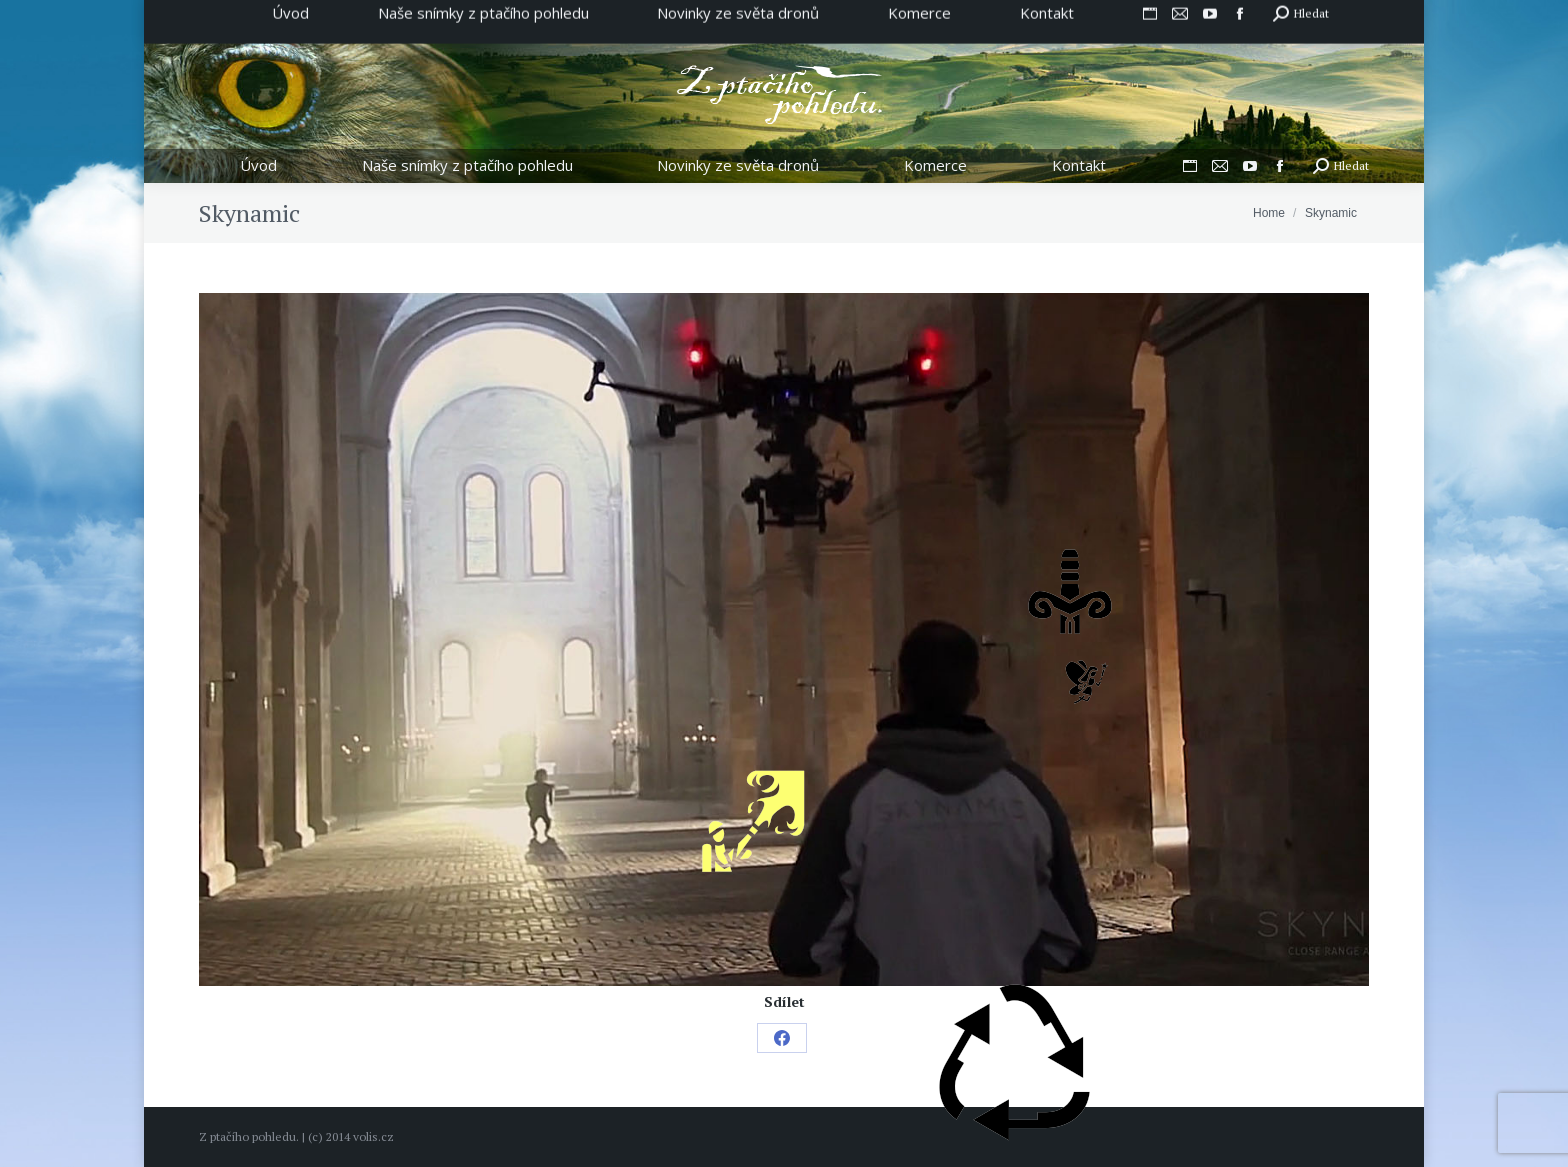 This screenshot has height=1167, width=1568. I want to click on recycle or dispose of item responsibly, so click(1014, 1062).